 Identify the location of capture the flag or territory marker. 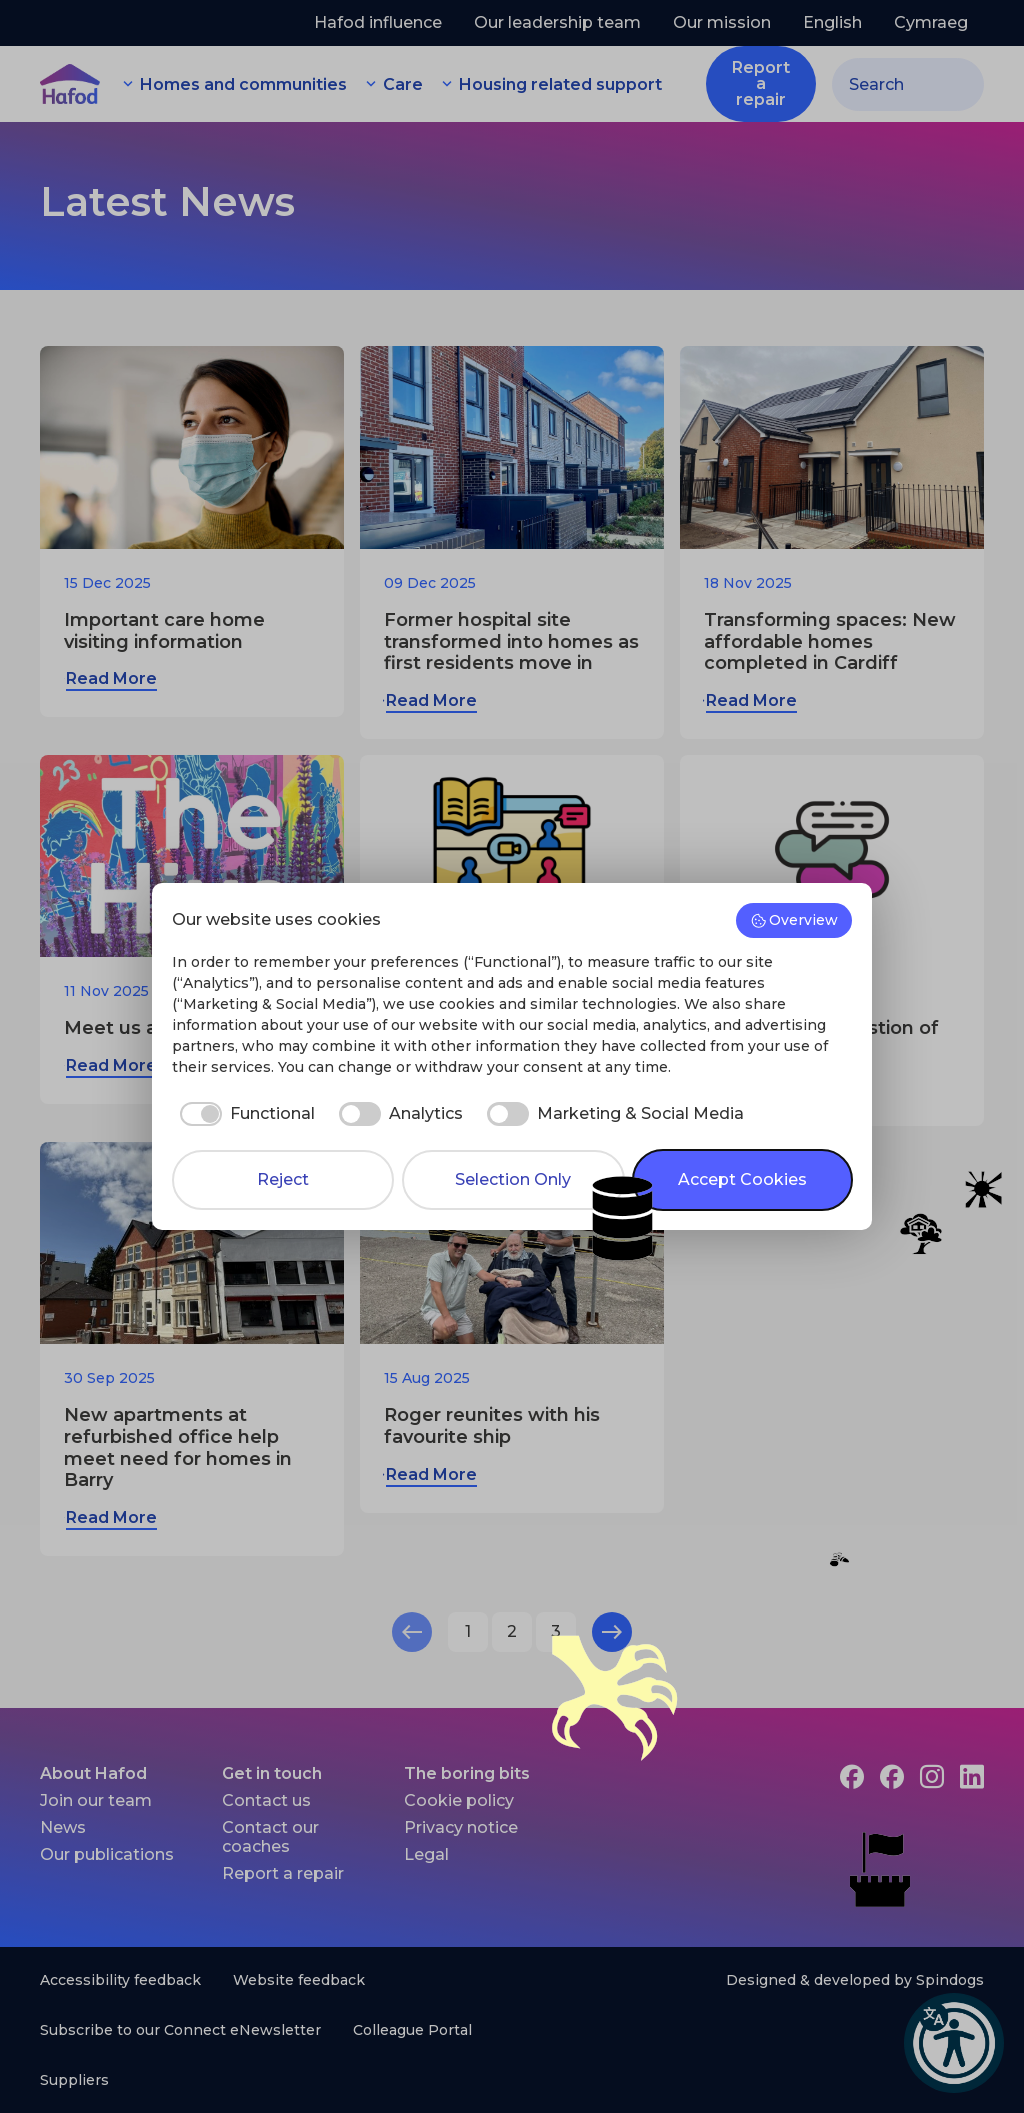
(880, 1869).